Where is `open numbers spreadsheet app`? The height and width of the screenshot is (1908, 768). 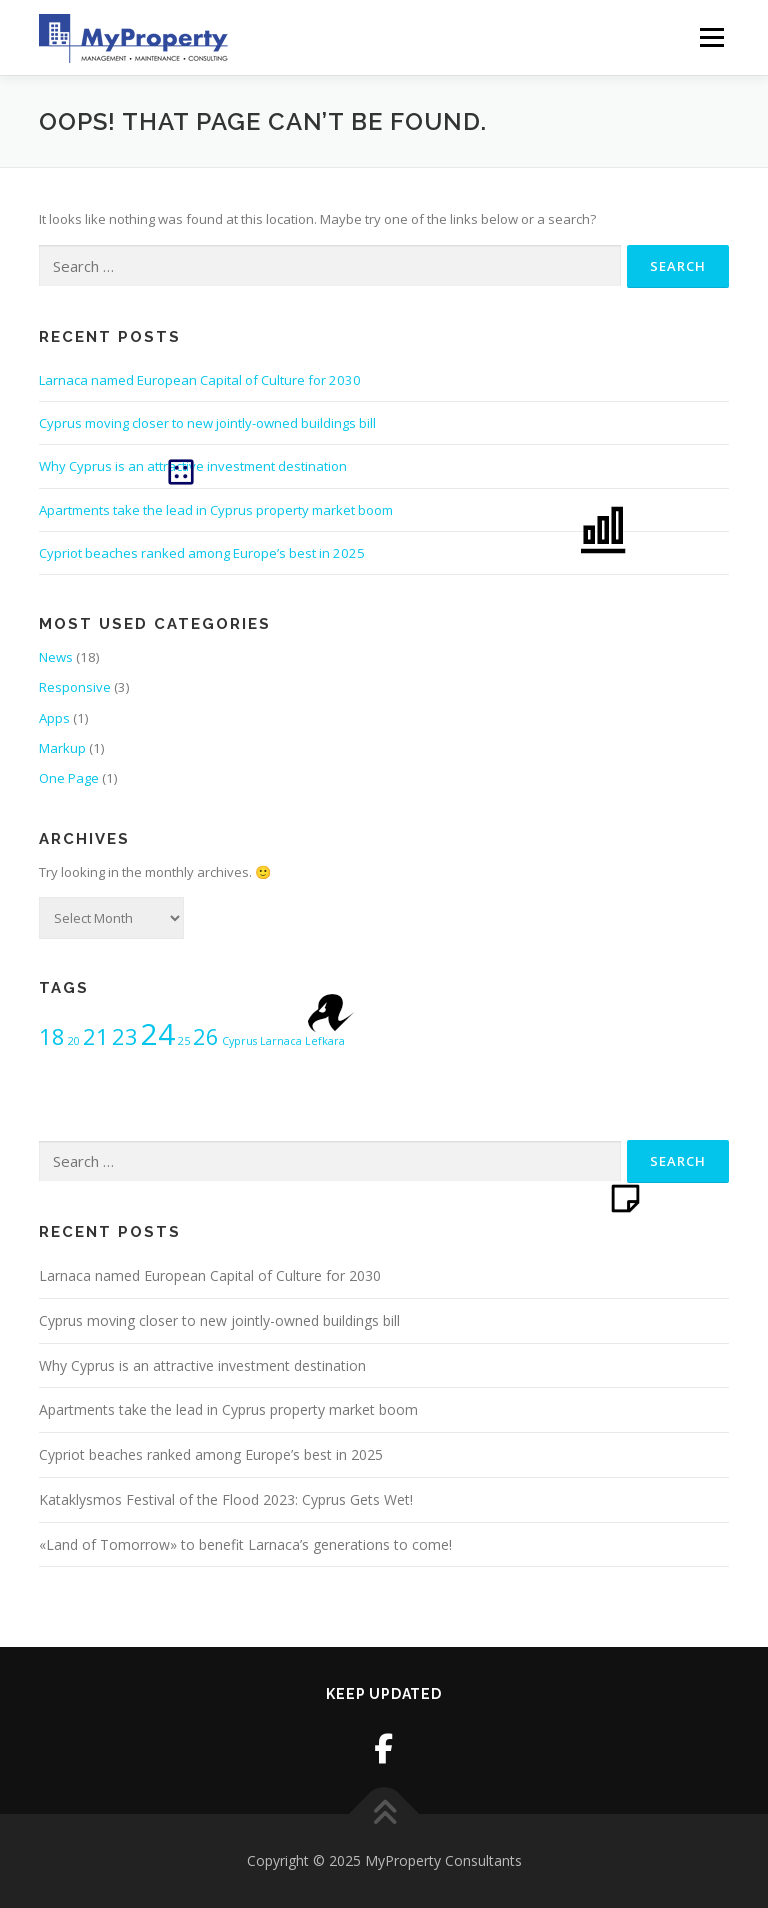
open numbers spreadsheet app is located at coordinates (602, 530).